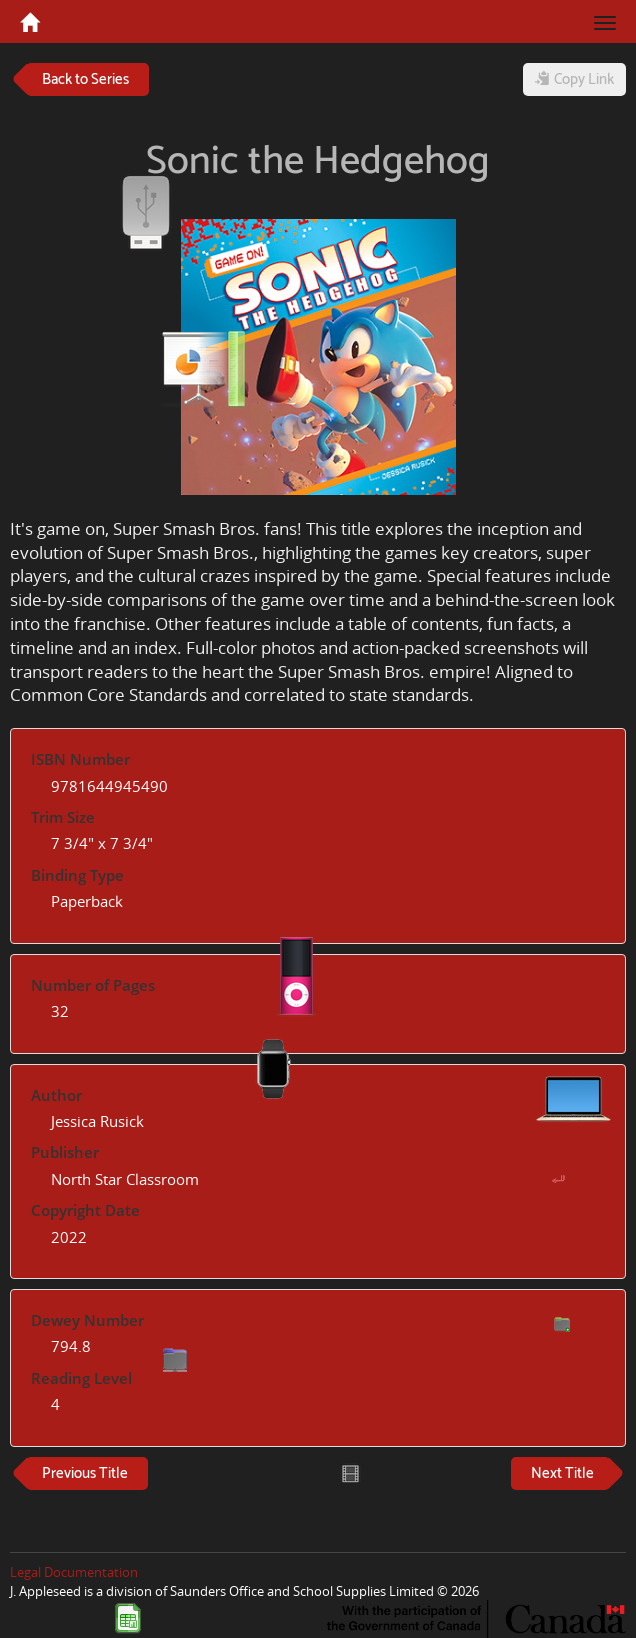 Image resolution: width=636 pixels, height=1638 pixels. I want to click on reply to all recipients of an email, so click(558, 1179).